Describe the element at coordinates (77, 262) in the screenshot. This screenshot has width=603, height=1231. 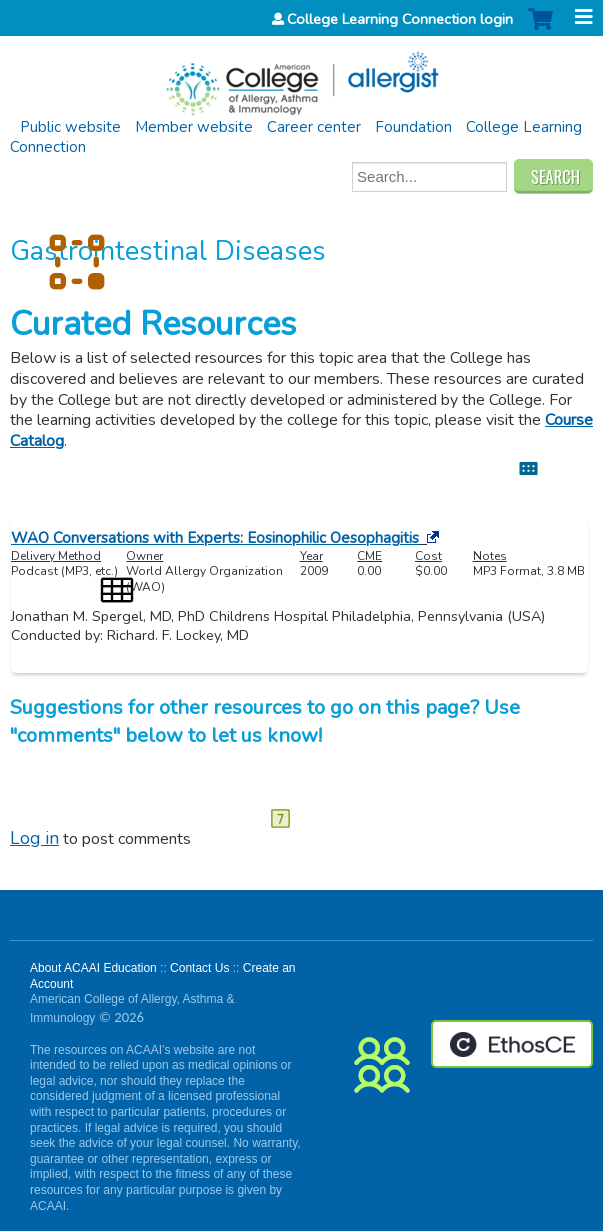
I see `set transform anchor to bottom-right corner` at that location.